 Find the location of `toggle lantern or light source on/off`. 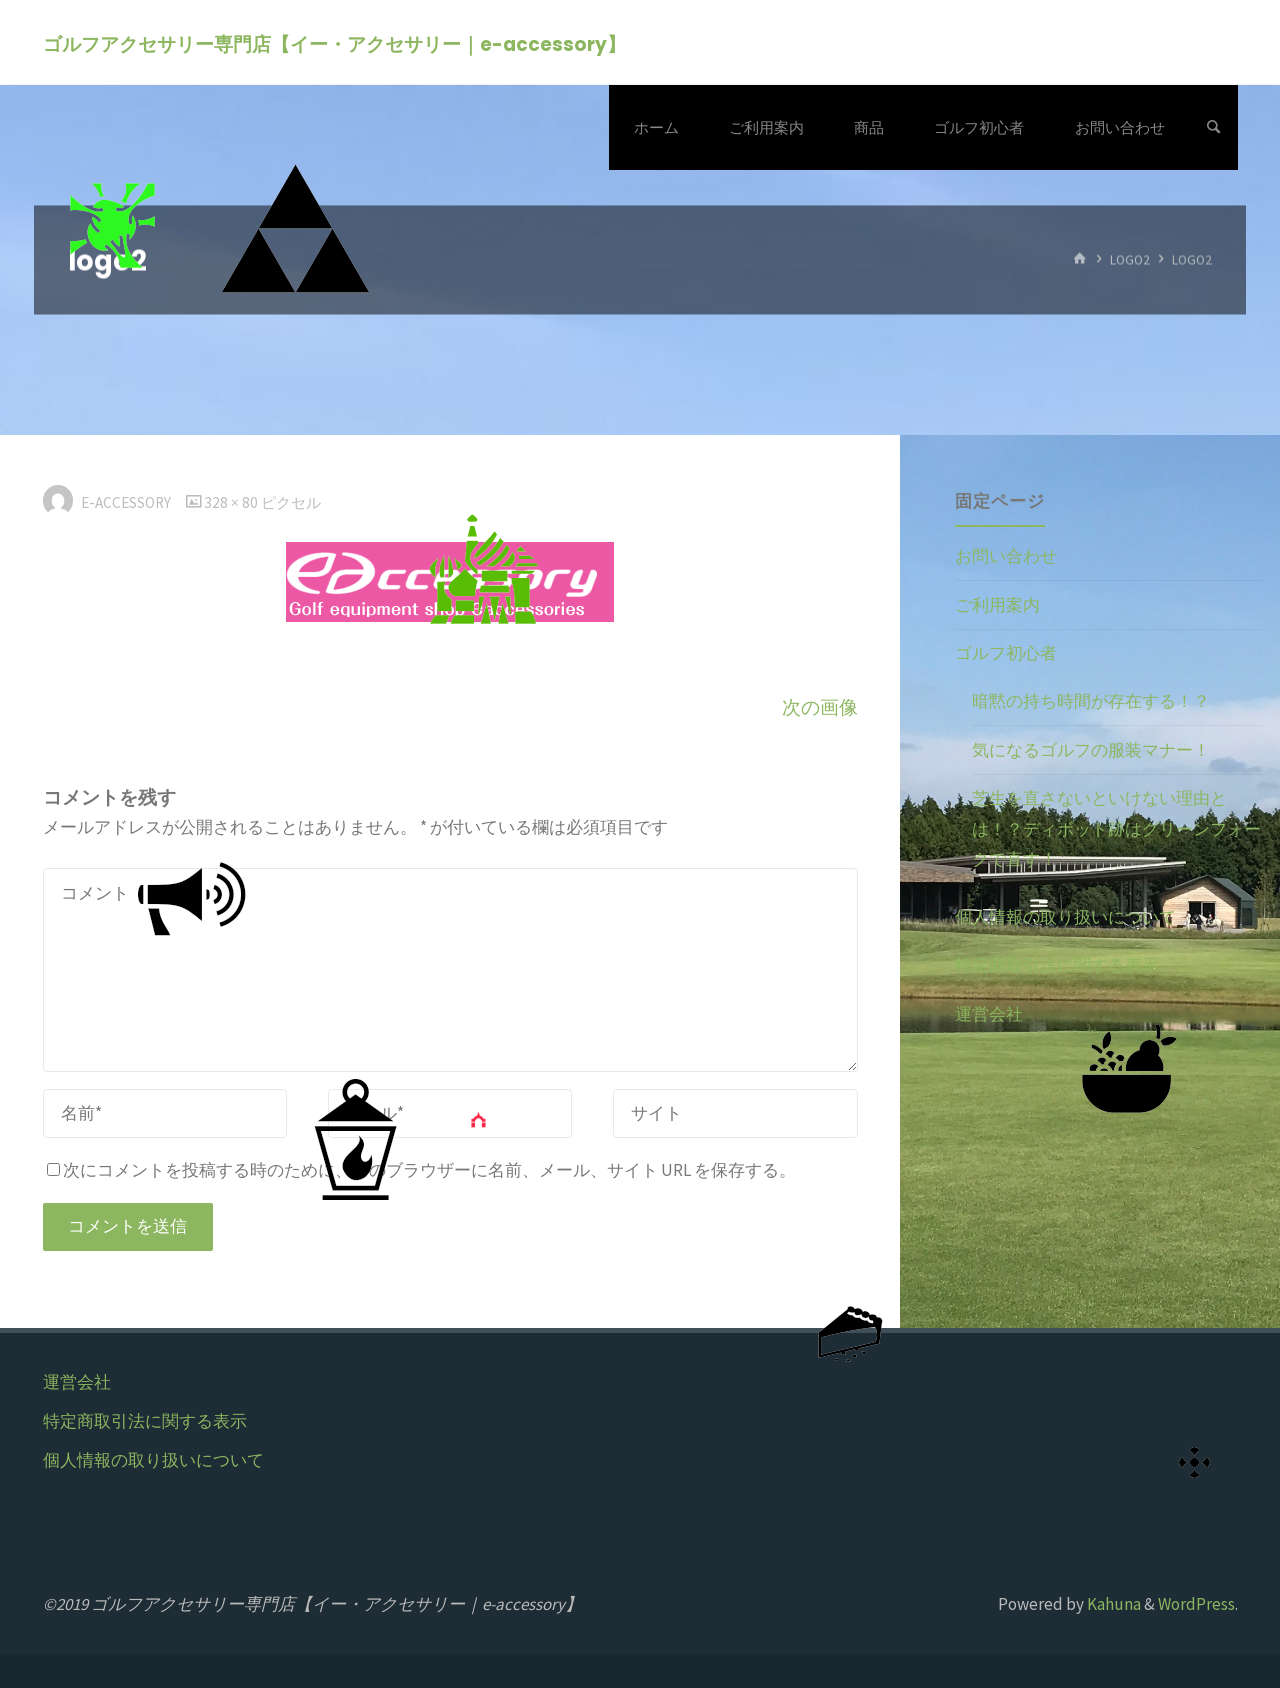

toggle lantern or light source on/off is located at coordinates (355, 1139).